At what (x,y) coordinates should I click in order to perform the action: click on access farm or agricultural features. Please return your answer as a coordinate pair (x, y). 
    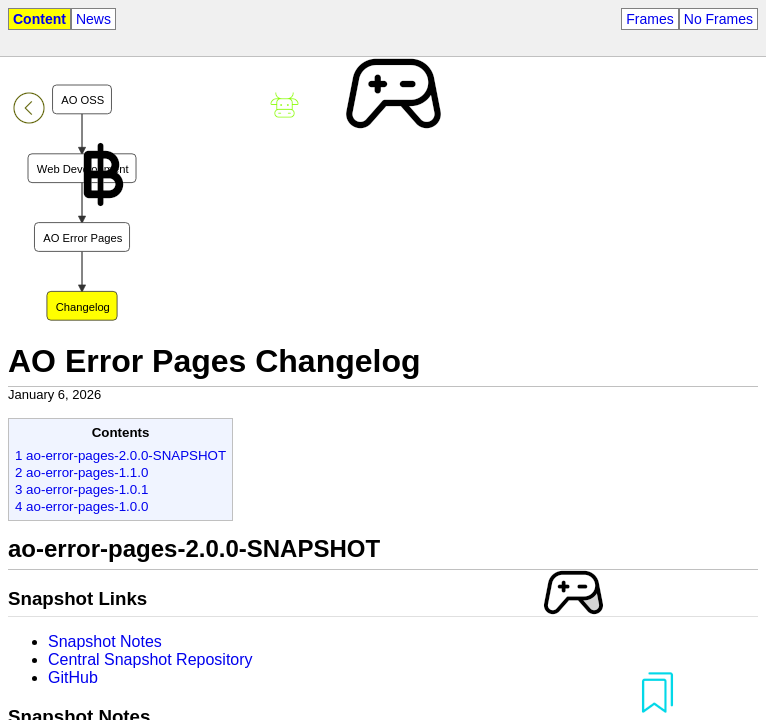
    Looking at the image, I should click on (284, 105).